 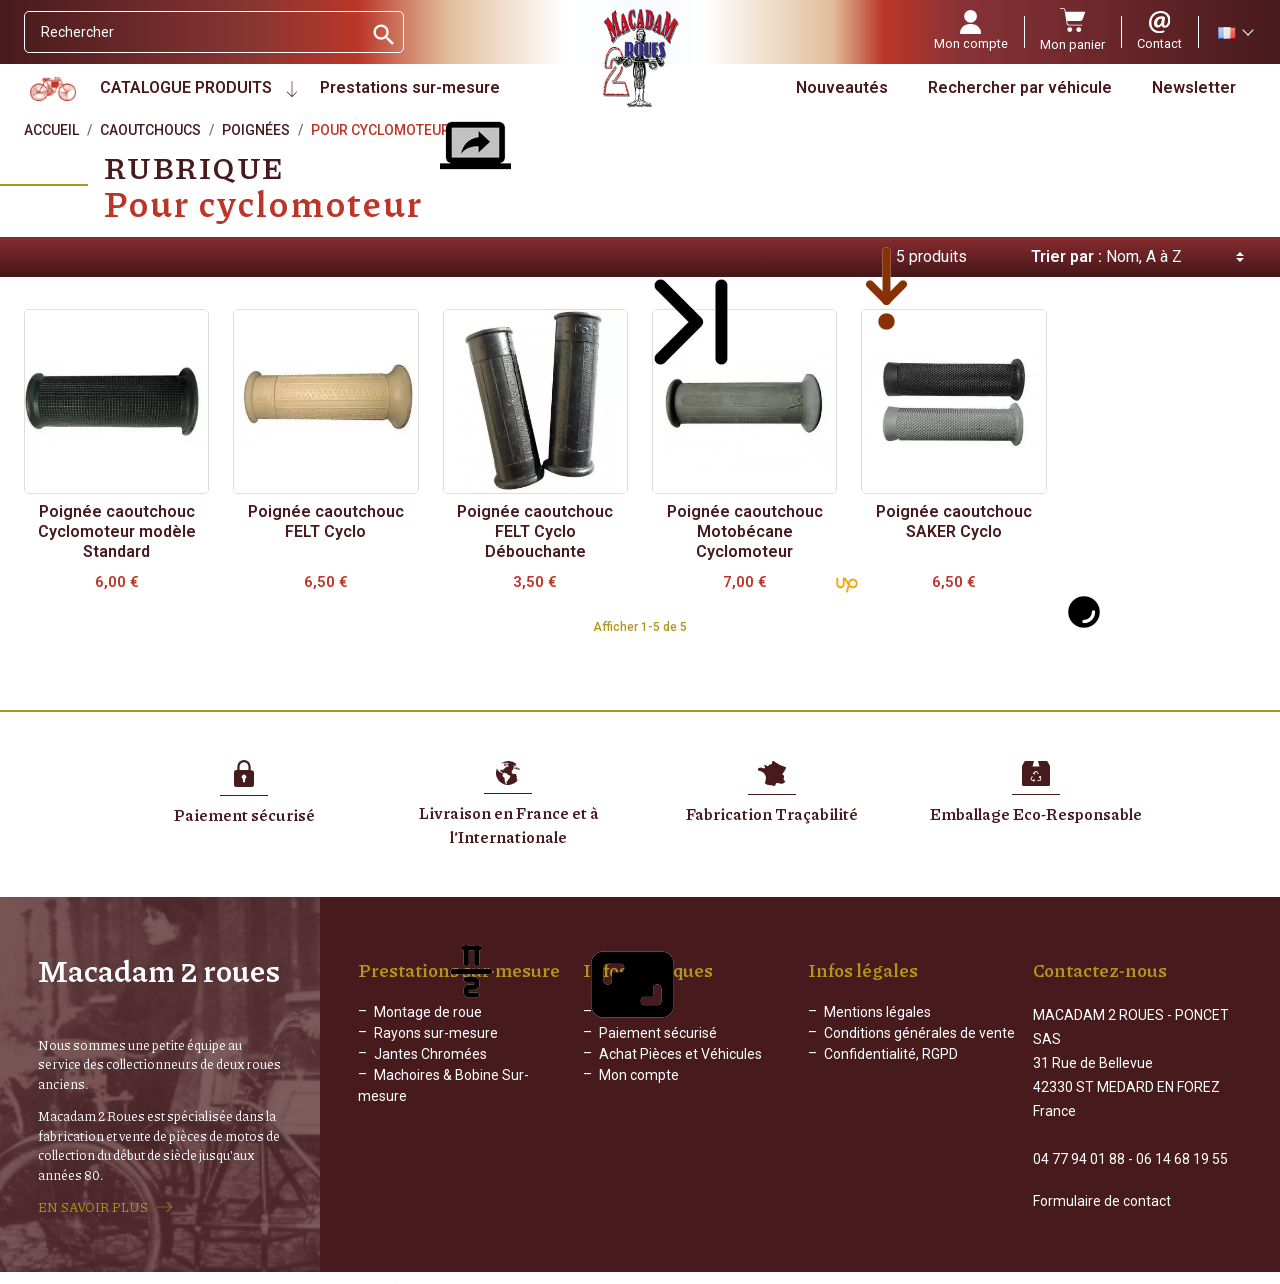 I want to click on apply inner shadow effect to bottom-right corner, so click(x=1084, y=612).